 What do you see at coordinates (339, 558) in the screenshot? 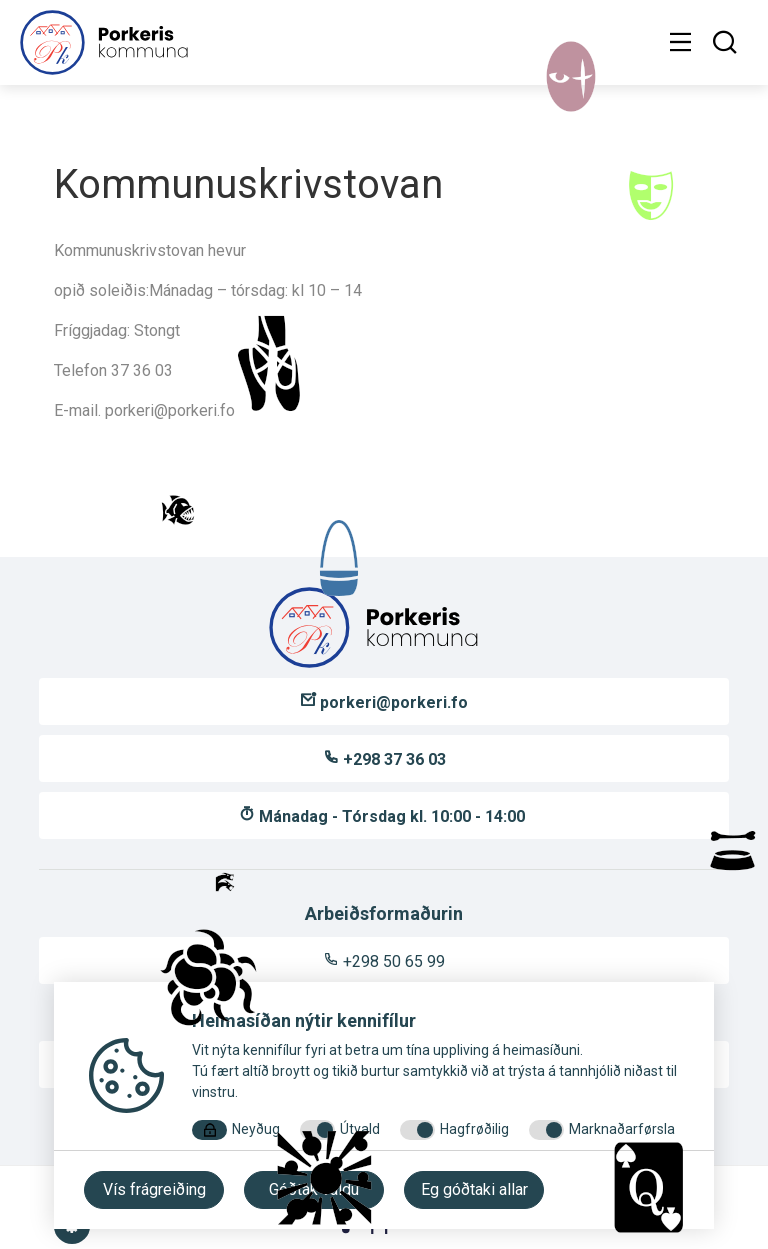
I see `access your shopping bag or cart` at bounding box center [339, 558].